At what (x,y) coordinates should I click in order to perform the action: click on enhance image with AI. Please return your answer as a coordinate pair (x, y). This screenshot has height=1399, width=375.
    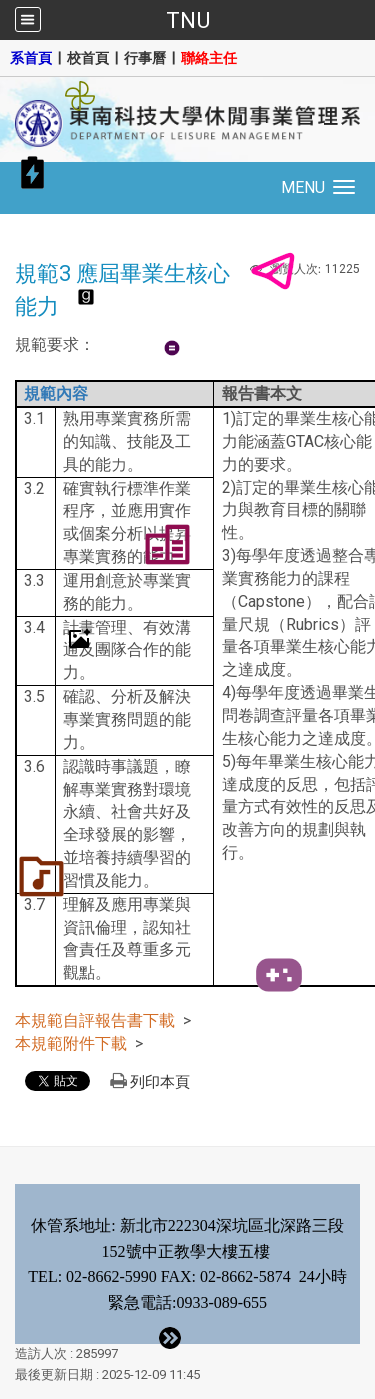
    Looking at the image, I should click on (79, 639).